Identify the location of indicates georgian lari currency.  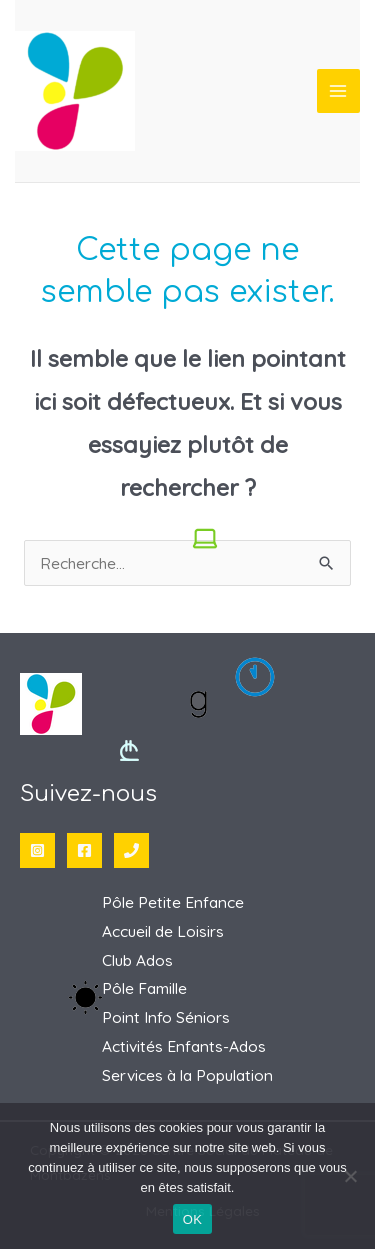
(129, 750).